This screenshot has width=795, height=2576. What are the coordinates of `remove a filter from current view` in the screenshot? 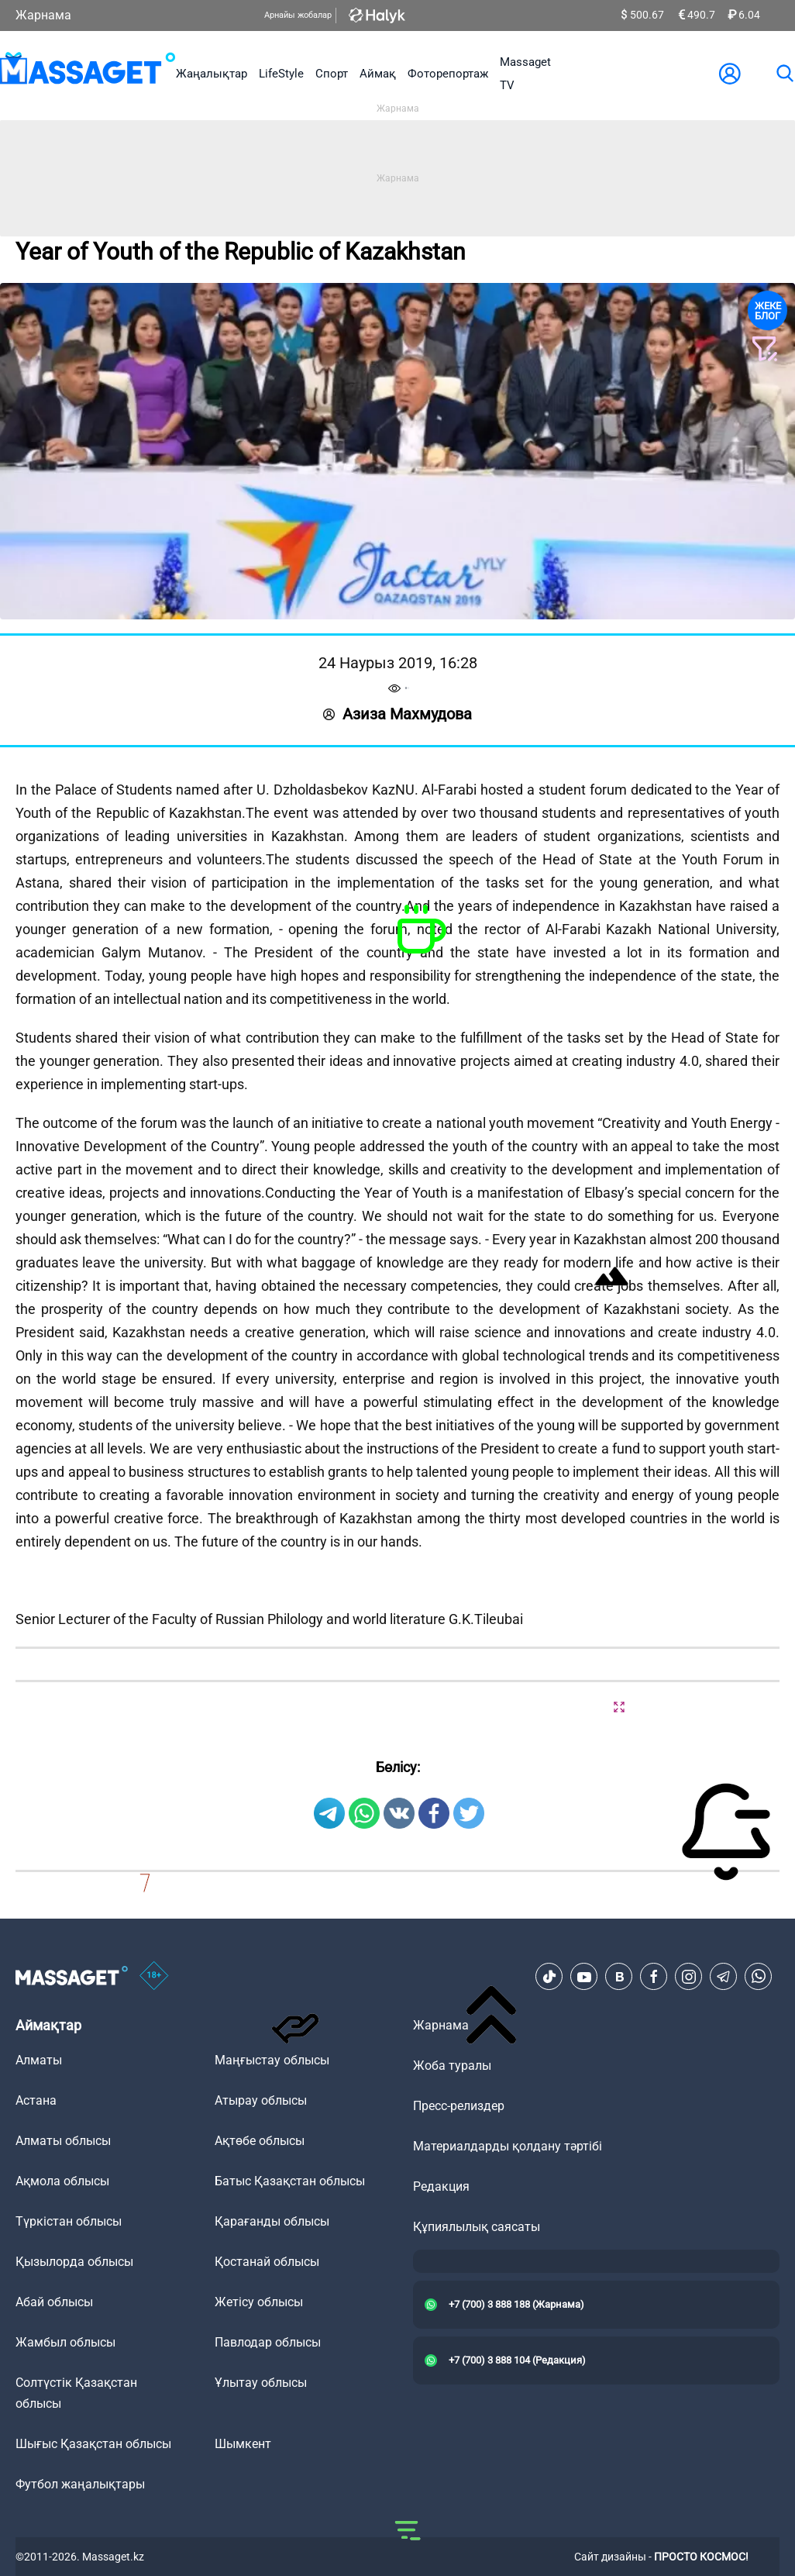 It's located at (406, 2529).